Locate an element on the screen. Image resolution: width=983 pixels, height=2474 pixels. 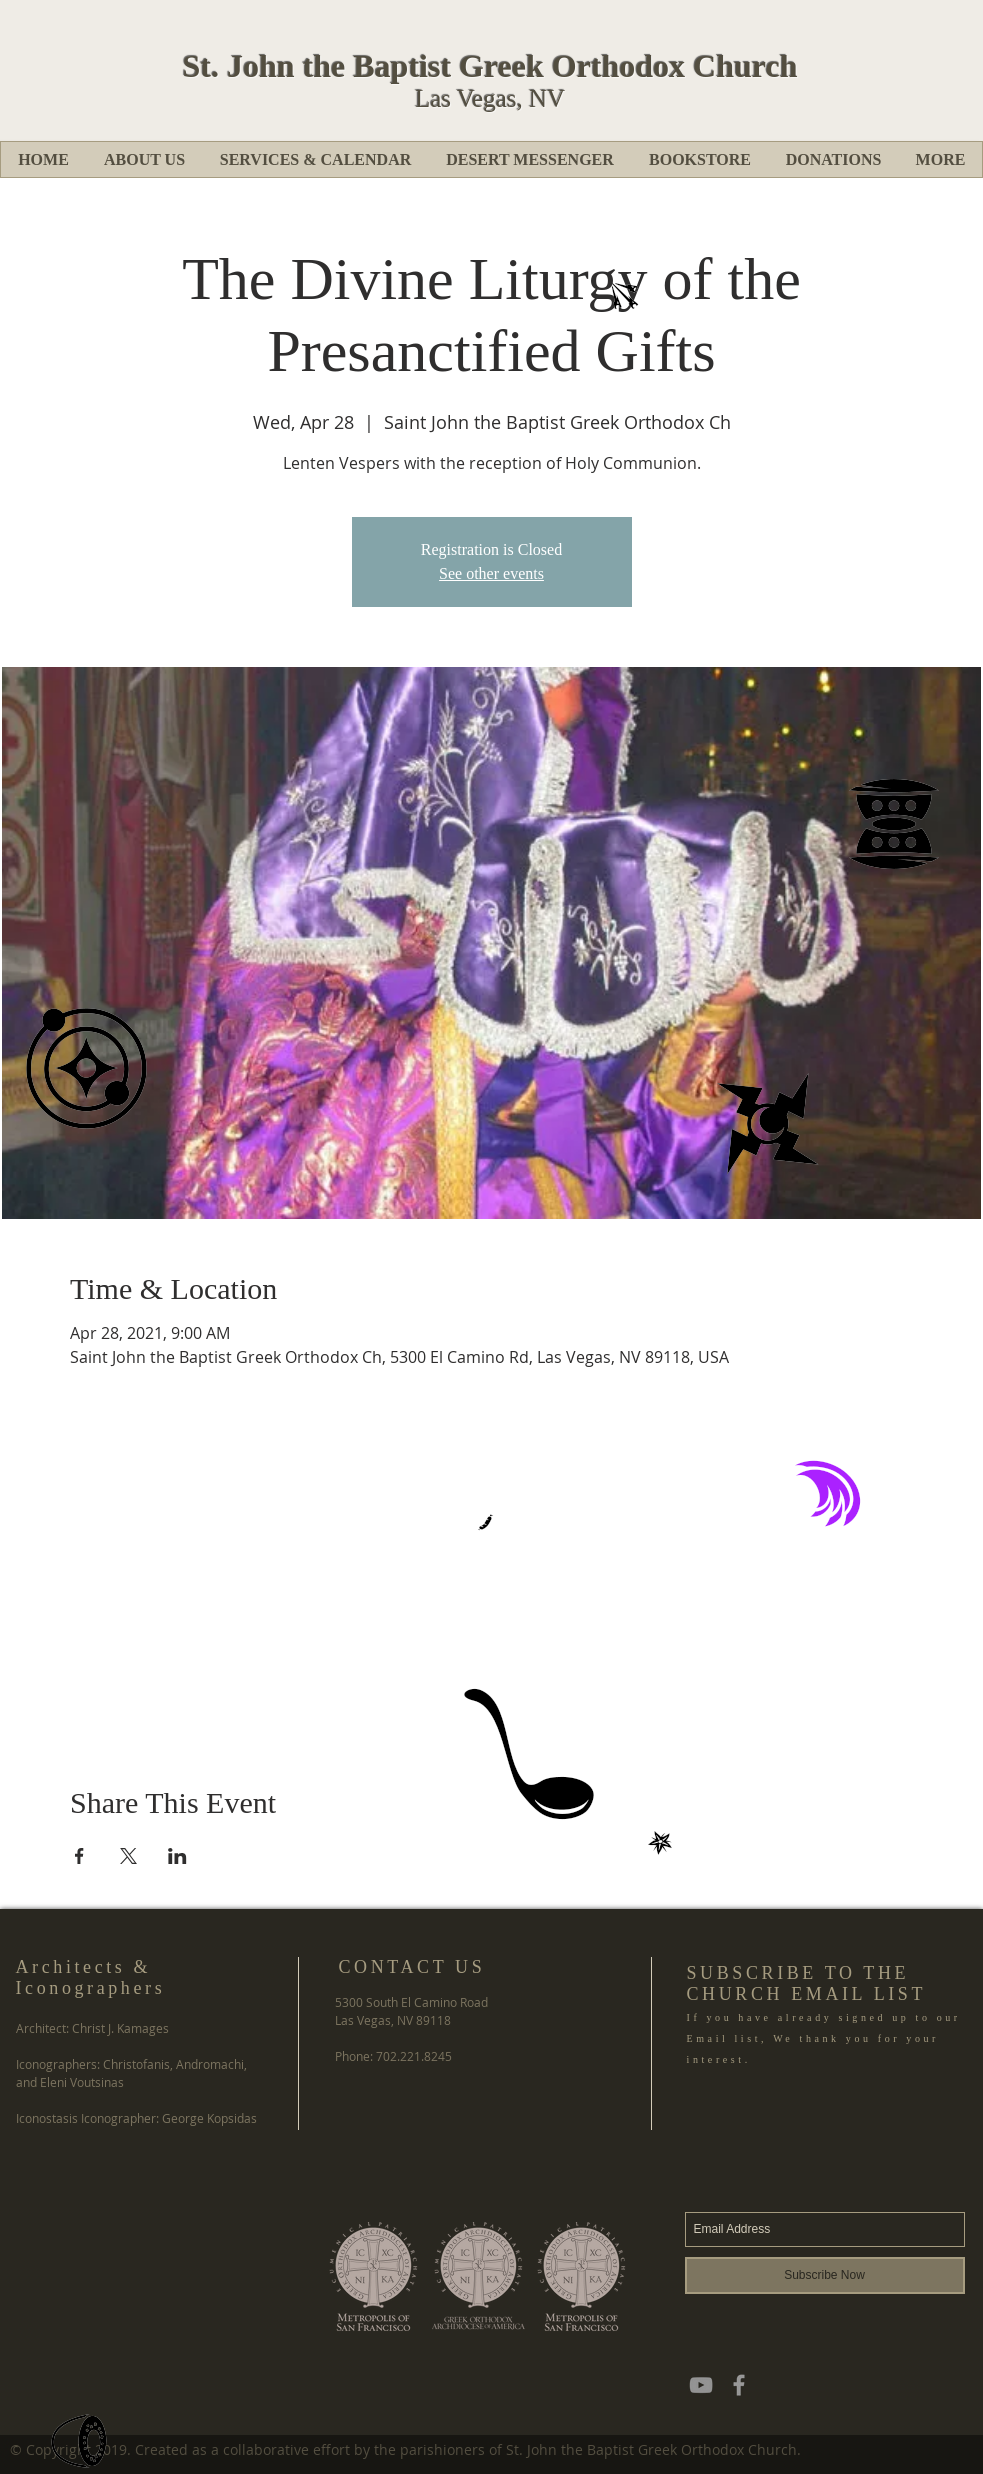
kiwi fruit item in a food or cooking game is located at coordinates (79, 2441).